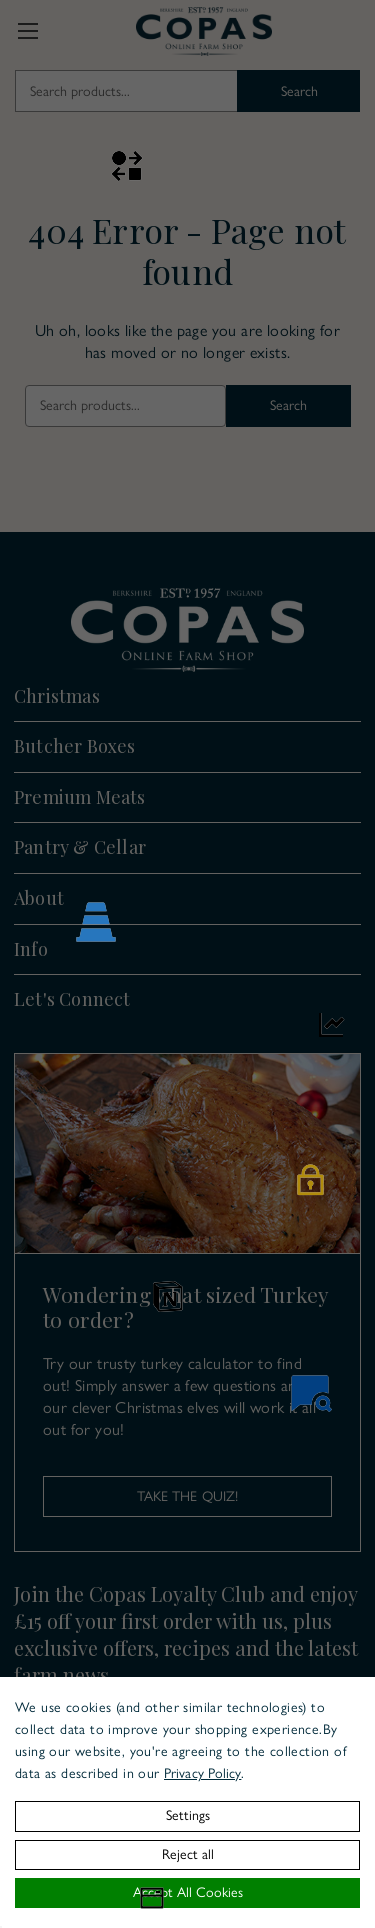 The height and width of the screenshot is (1928, 375). Describe the element at coordinates (310, 1392) in the screenshot. I see `search through chat messages` at that location.